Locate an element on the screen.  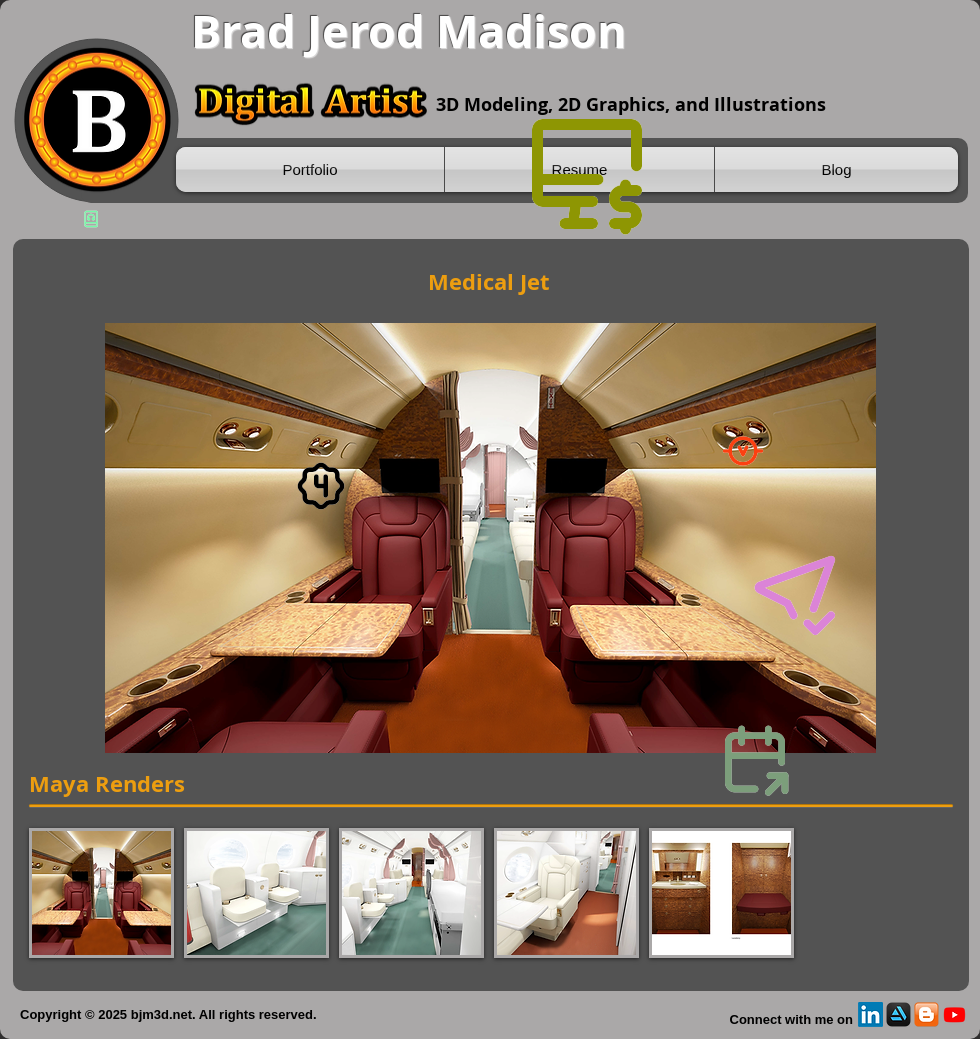
voltmeter component in a circuit diagram is located at coordinates (743, 451).